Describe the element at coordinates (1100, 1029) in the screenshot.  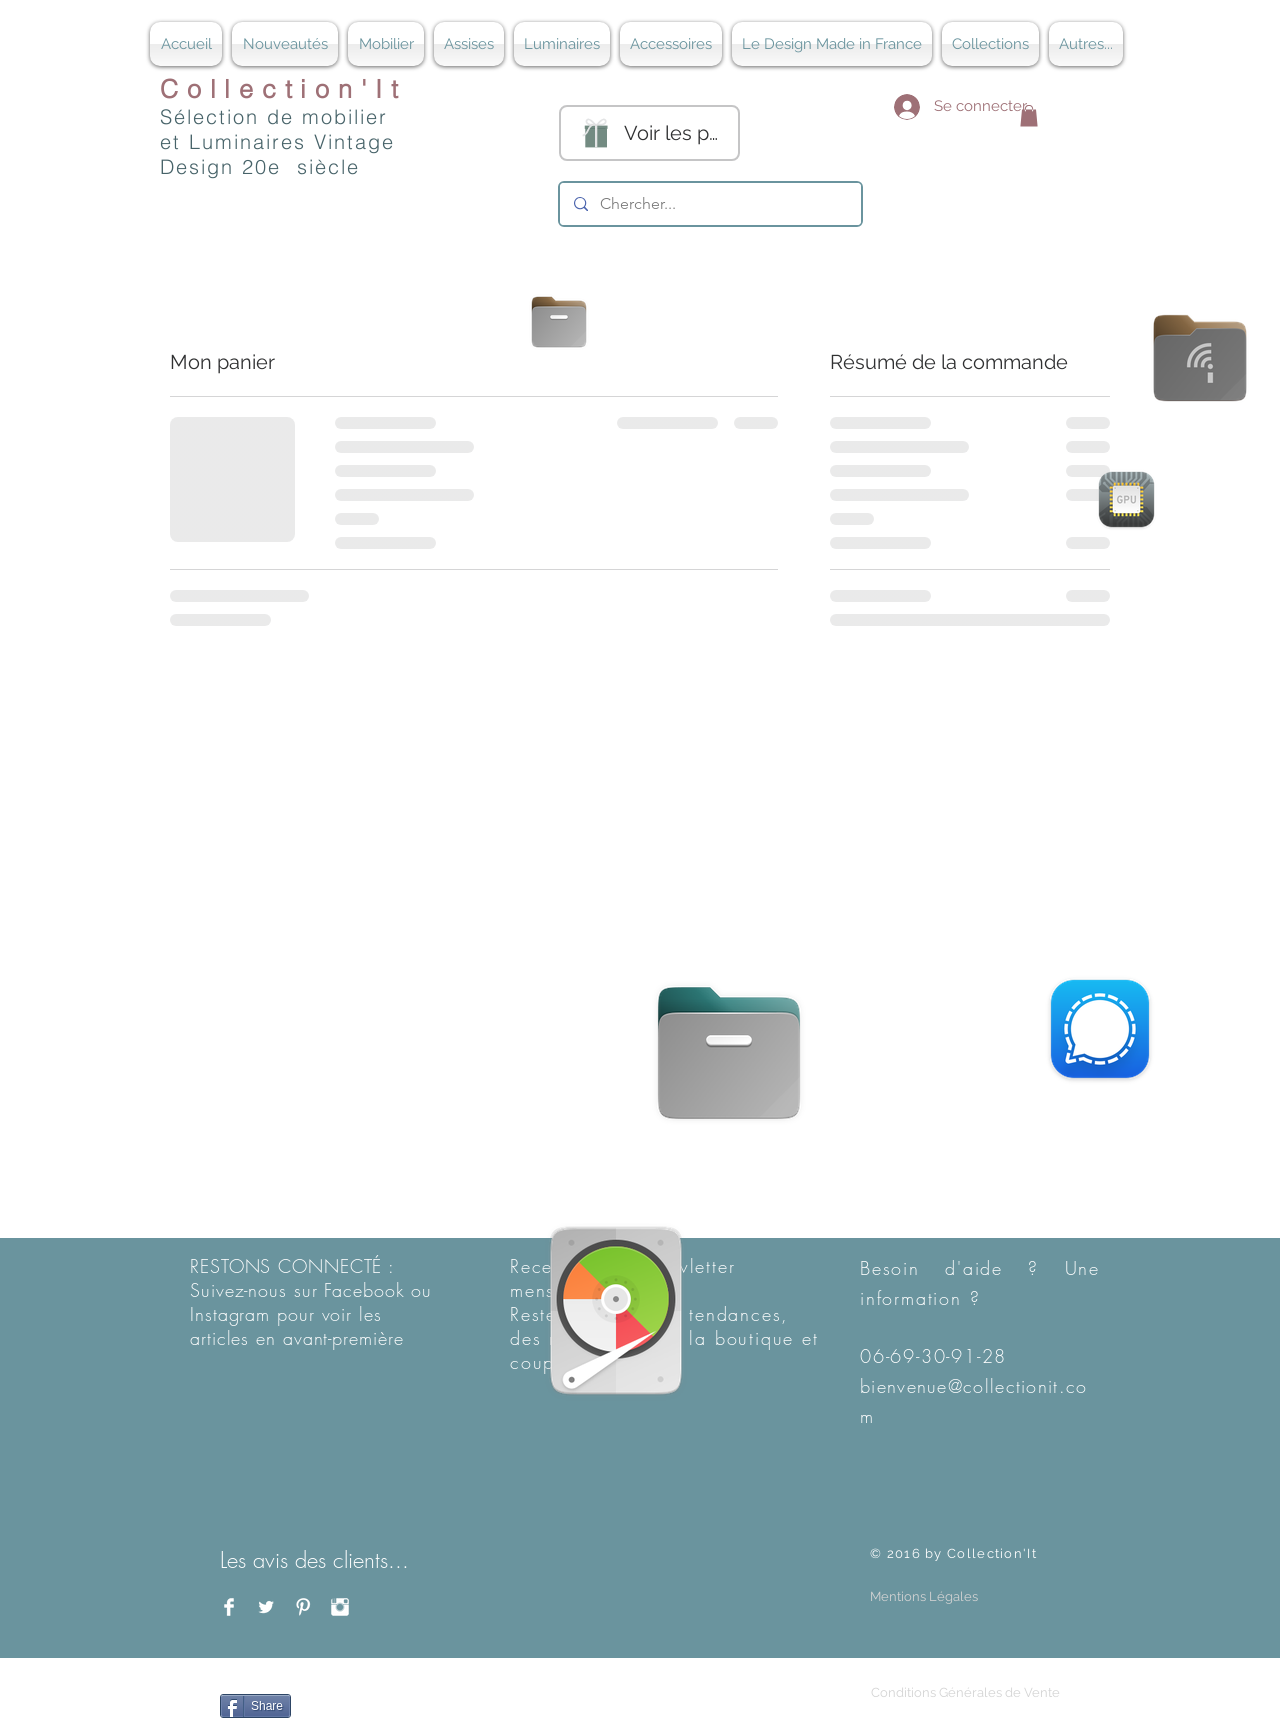
I see `open Signal messenger` at that location.